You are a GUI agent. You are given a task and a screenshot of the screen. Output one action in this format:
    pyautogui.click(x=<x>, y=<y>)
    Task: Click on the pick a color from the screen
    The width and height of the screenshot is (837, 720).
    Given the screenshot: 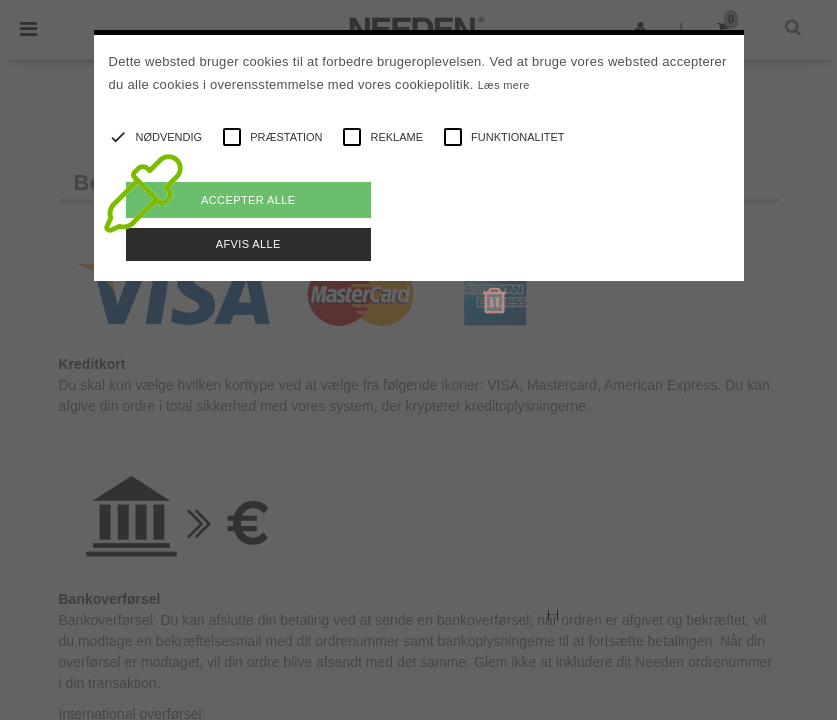 What is the action you would take?
    pyautogui.click(x=143, y=193)
    